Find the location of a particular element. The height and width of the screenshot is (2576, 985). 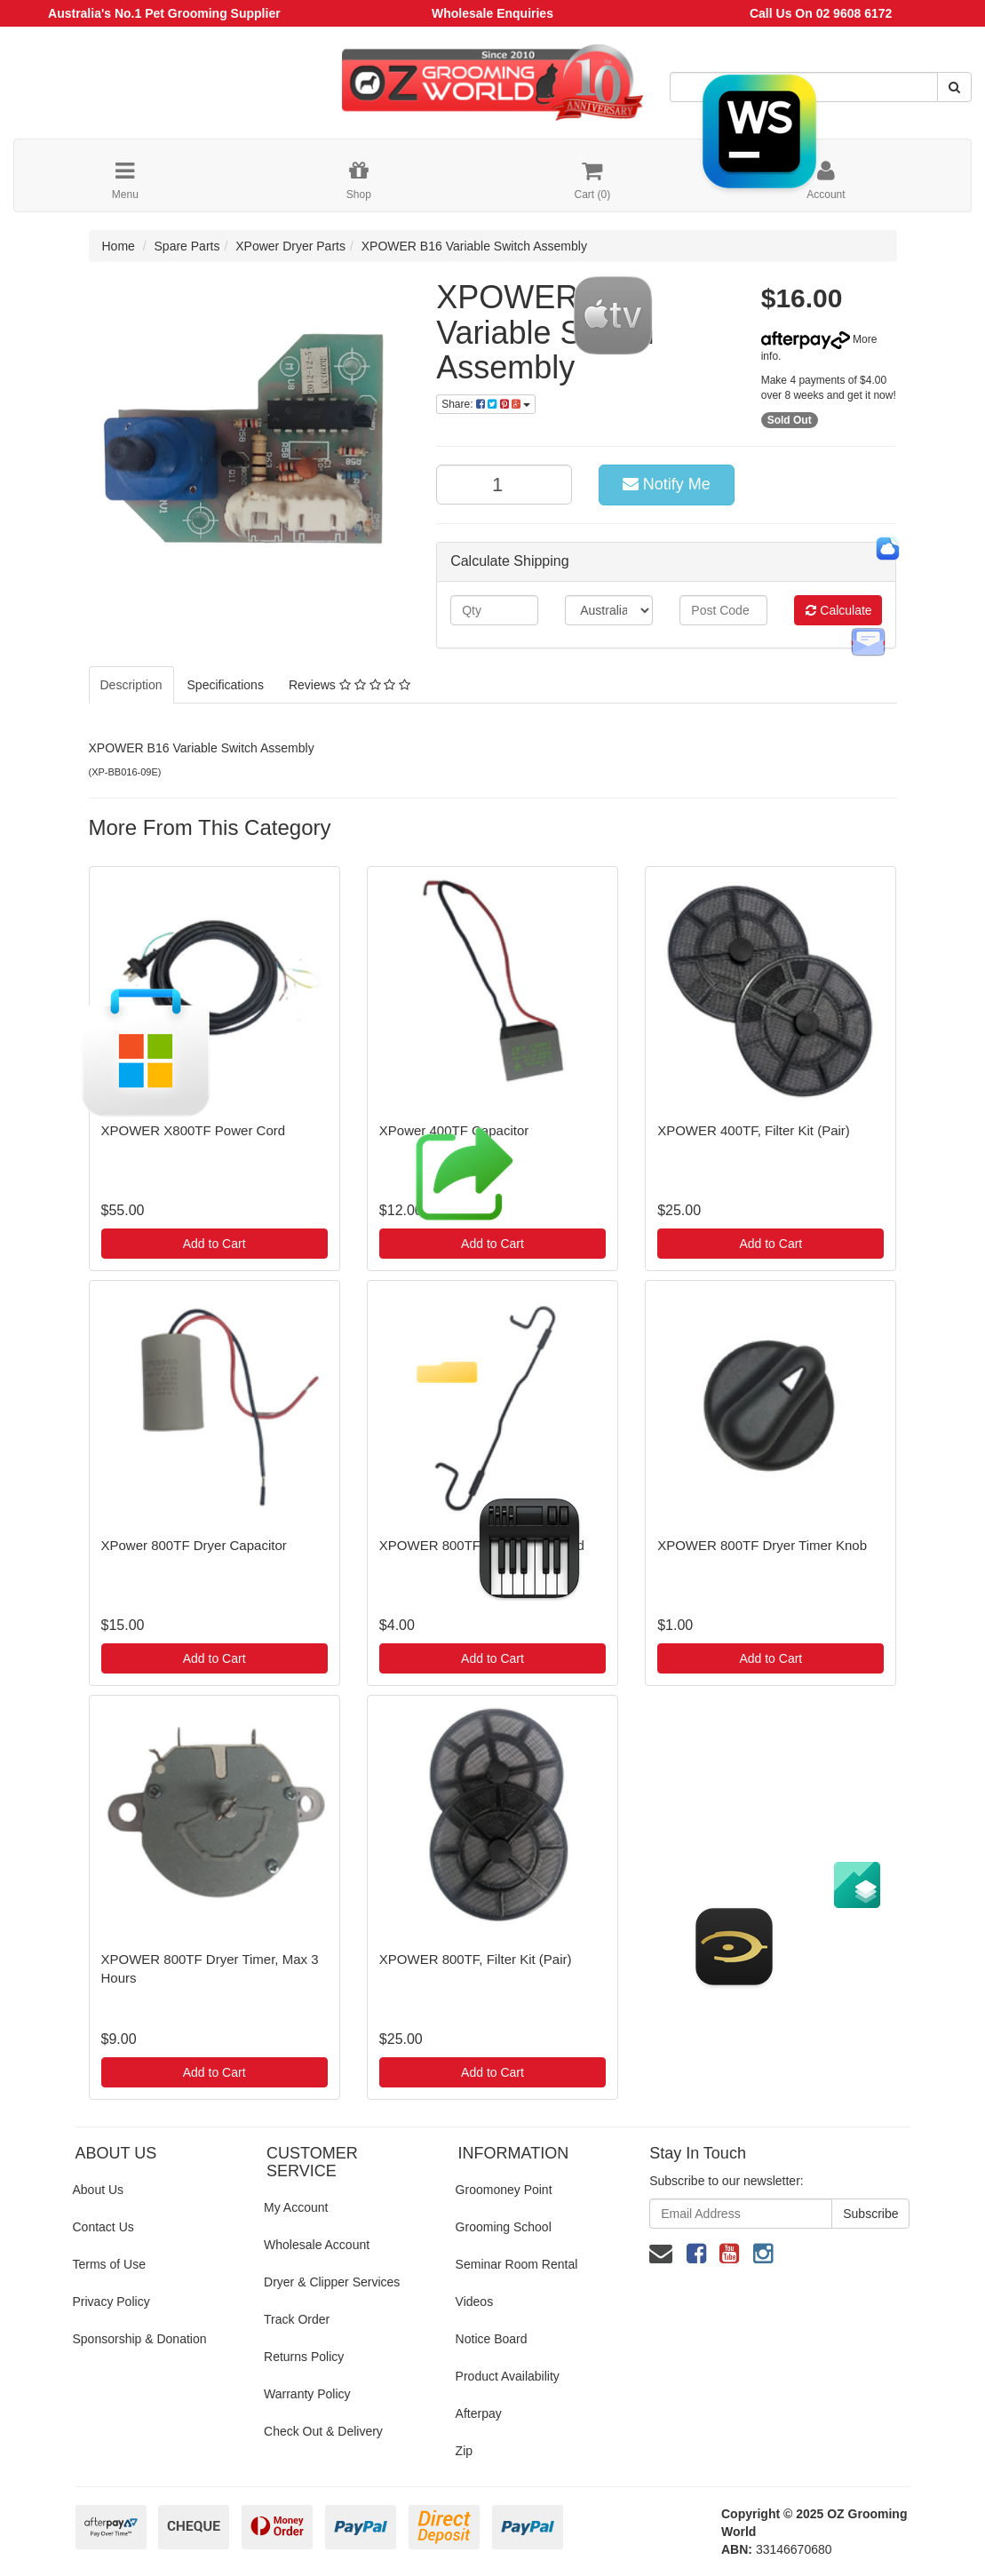

open the mail application is located at coordinates (868, 641).